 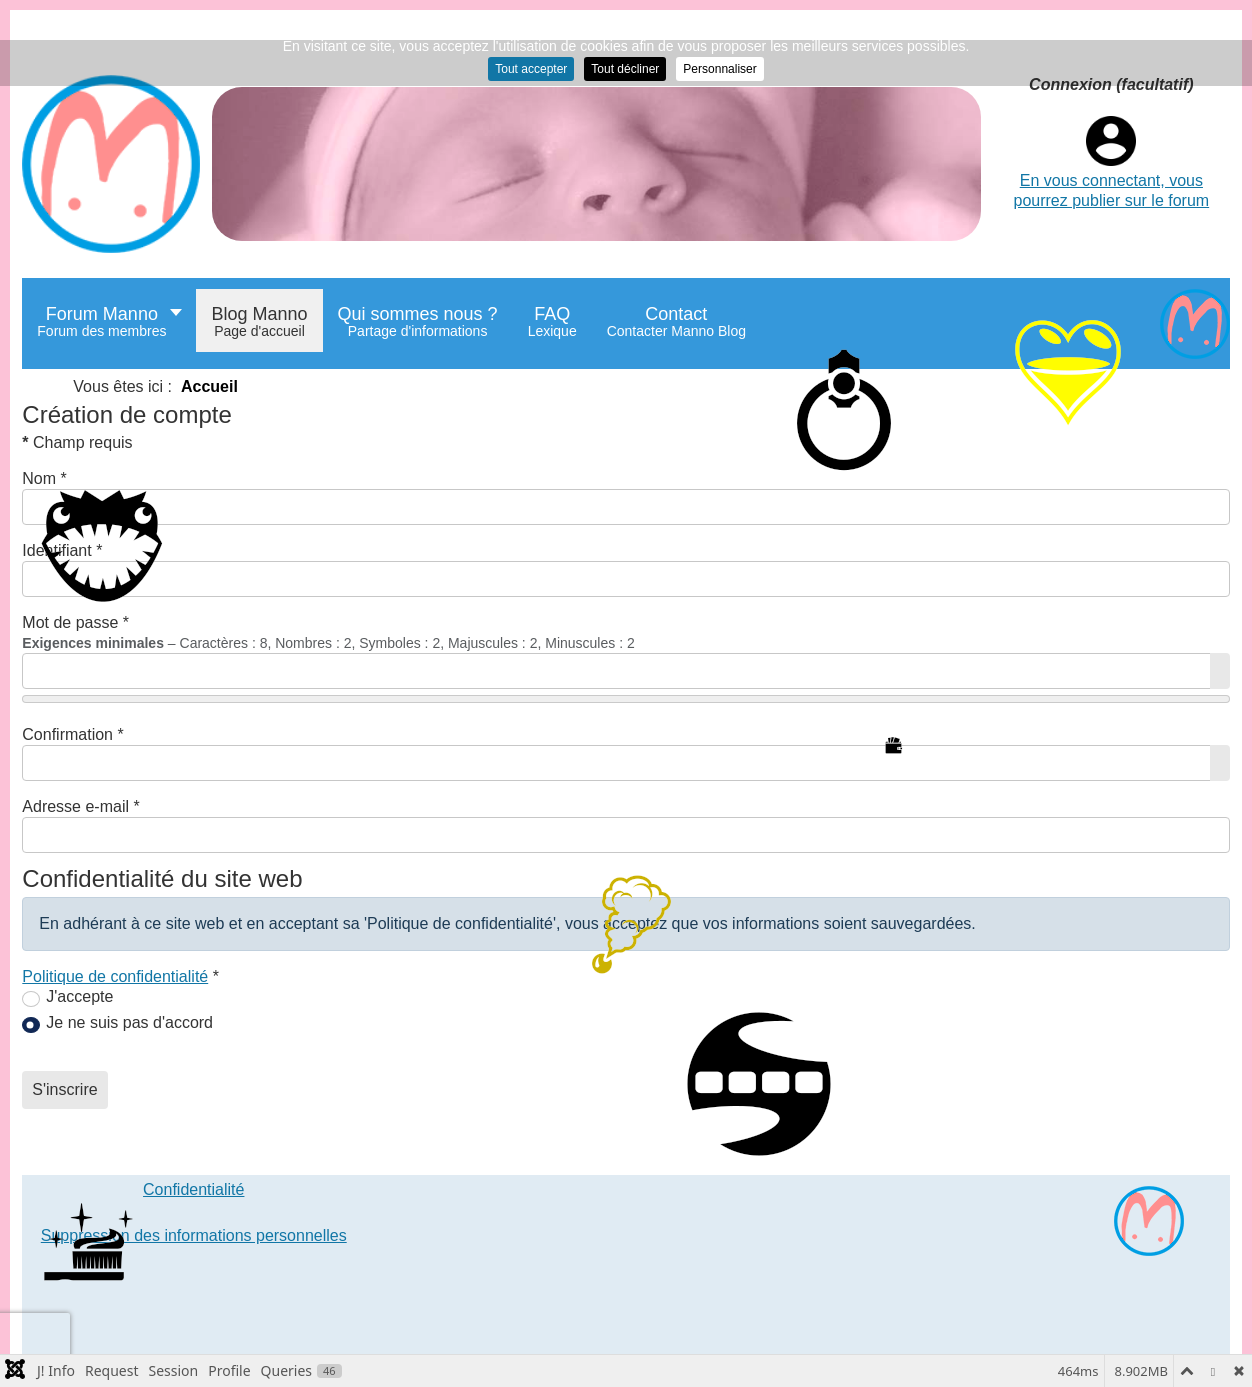 What do you see at coordinates (844, 410) in the screenshot?
I see `access door or entrance settings` at bounding box center [844, 410].